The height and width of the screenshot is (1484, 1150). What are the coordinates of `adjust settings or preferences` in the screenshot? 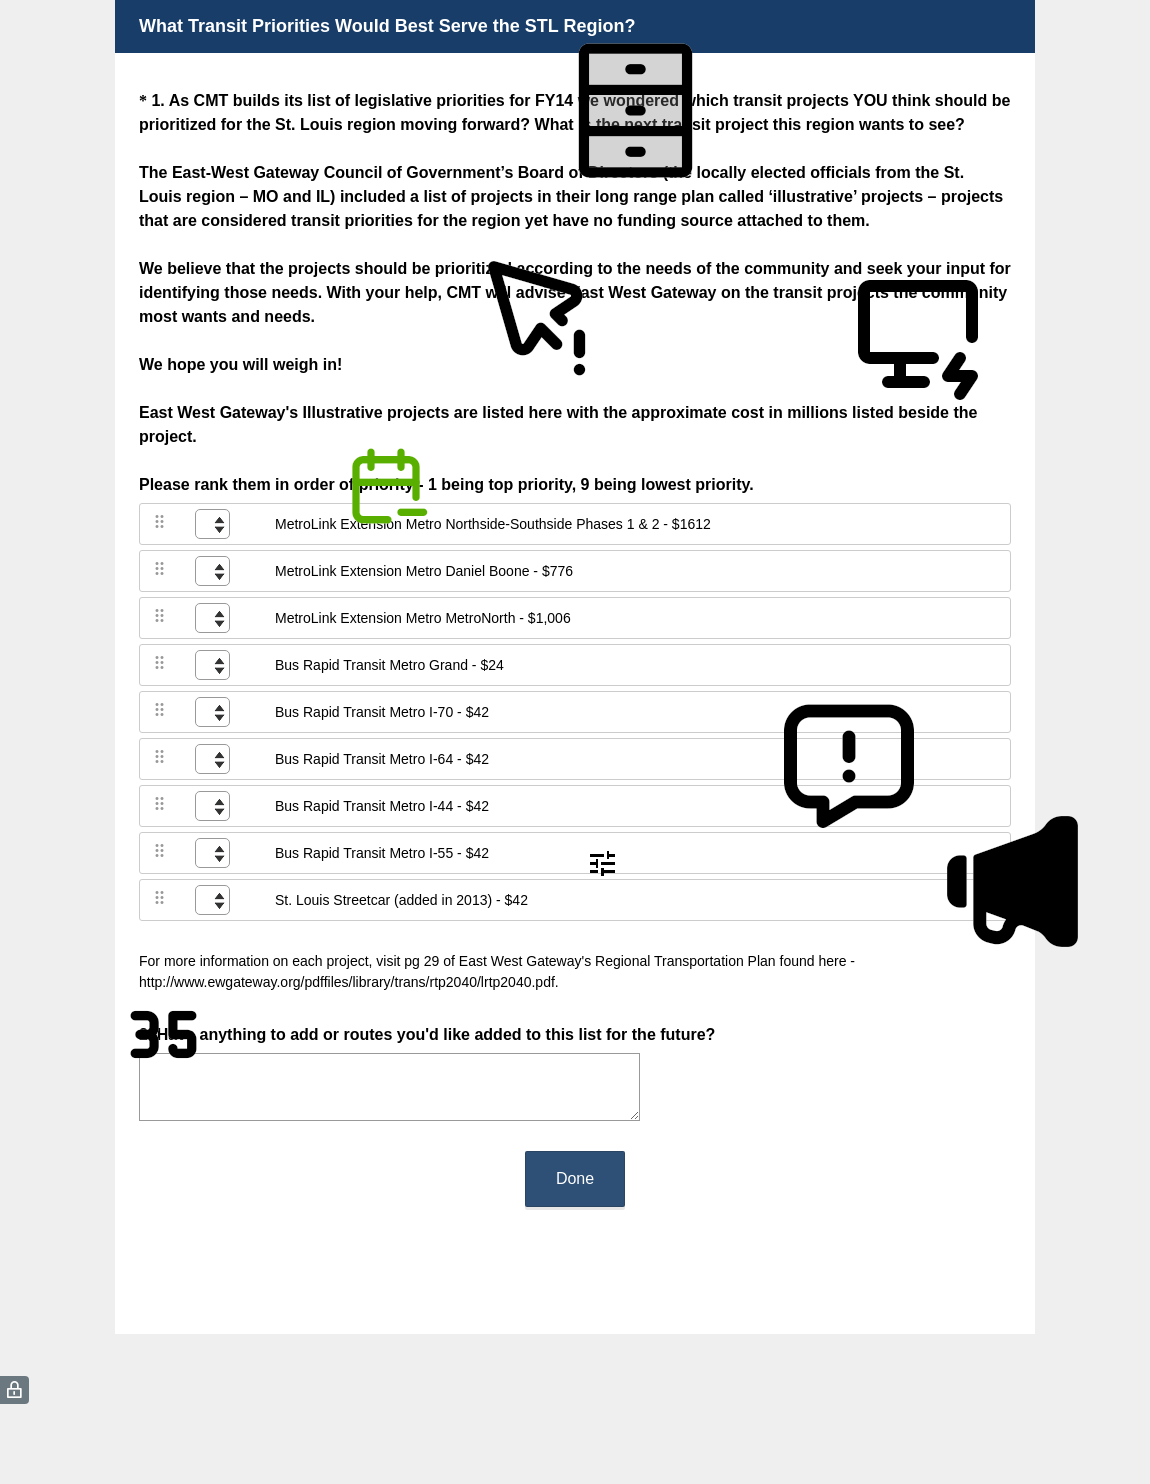 It's located at (602, 863).